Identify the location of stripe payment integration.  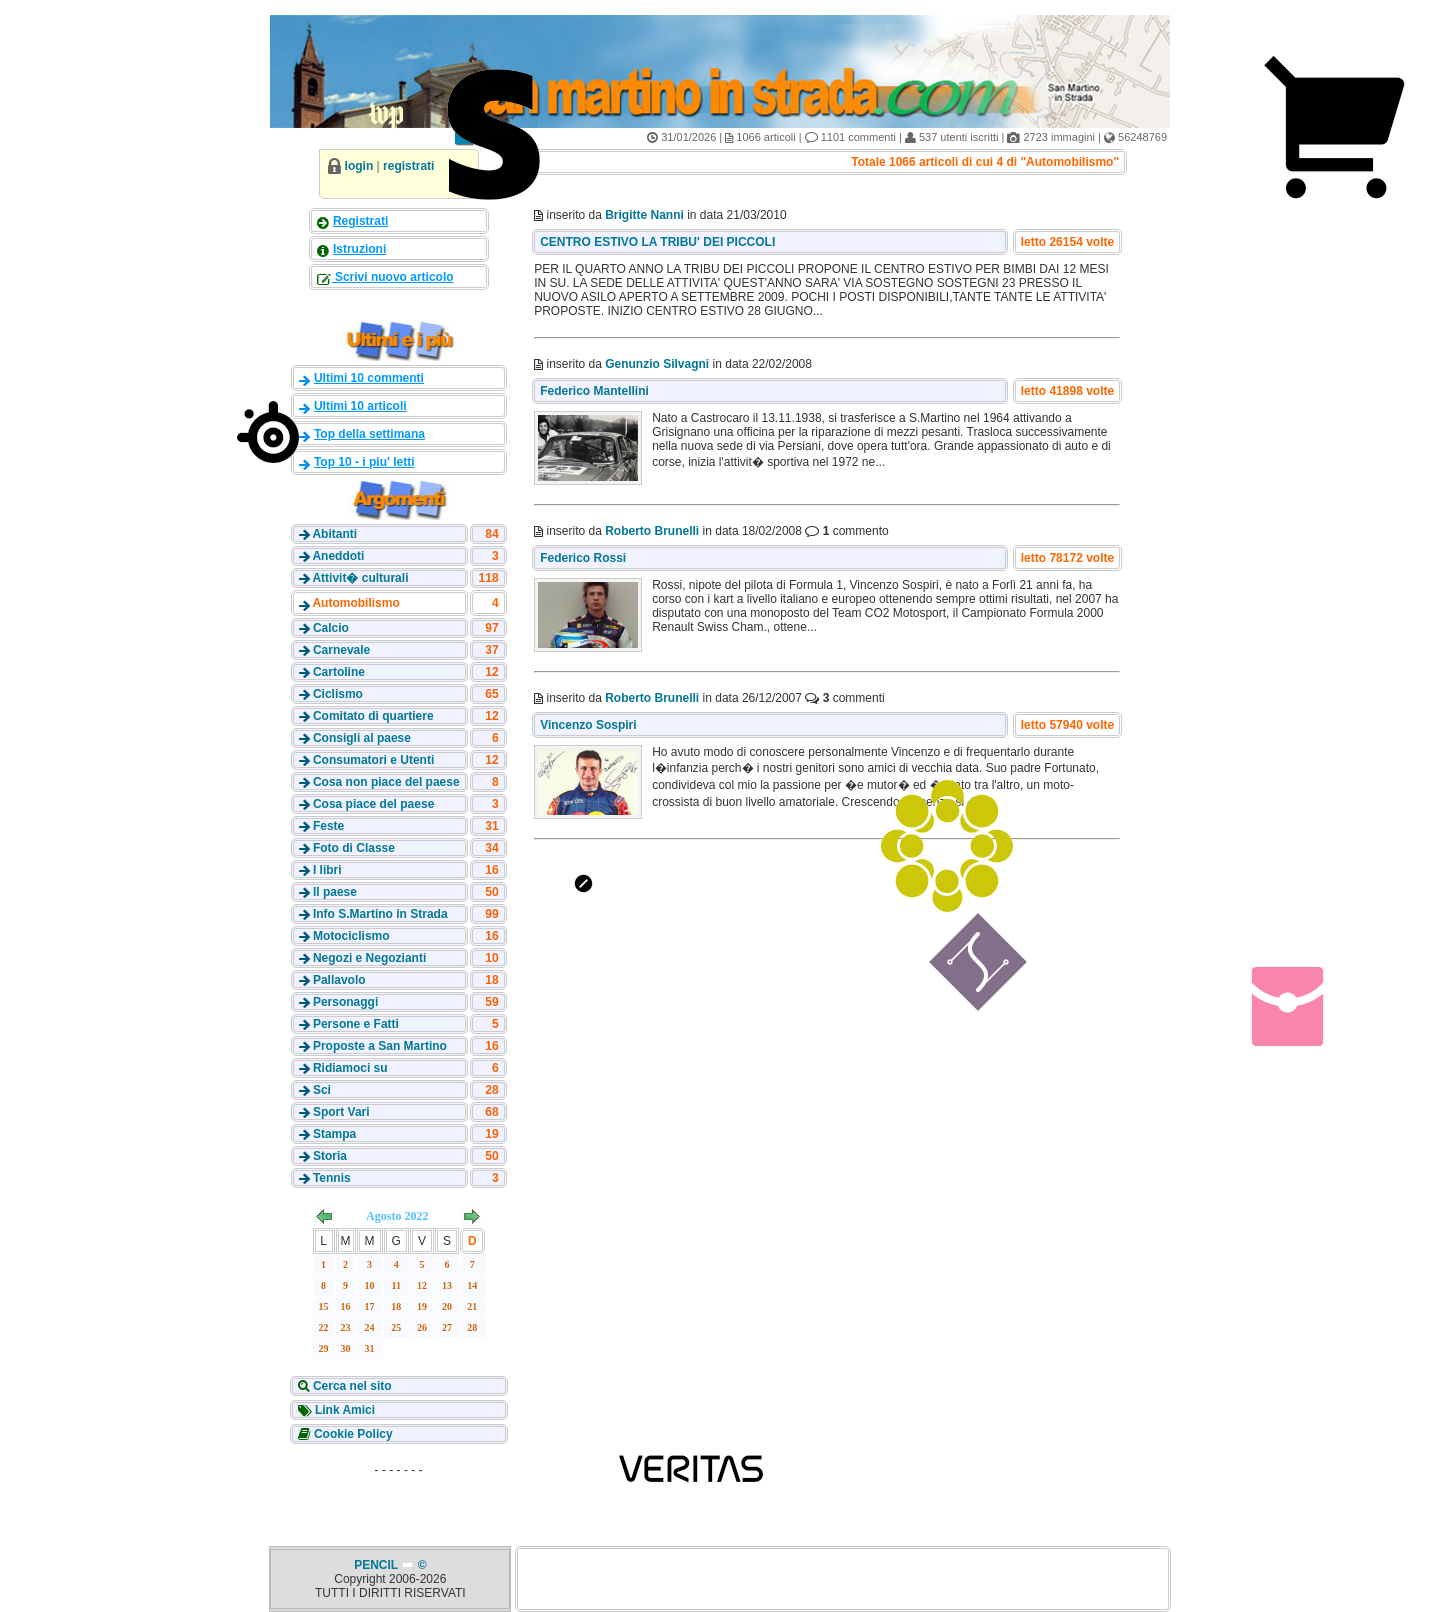
(493, 134).